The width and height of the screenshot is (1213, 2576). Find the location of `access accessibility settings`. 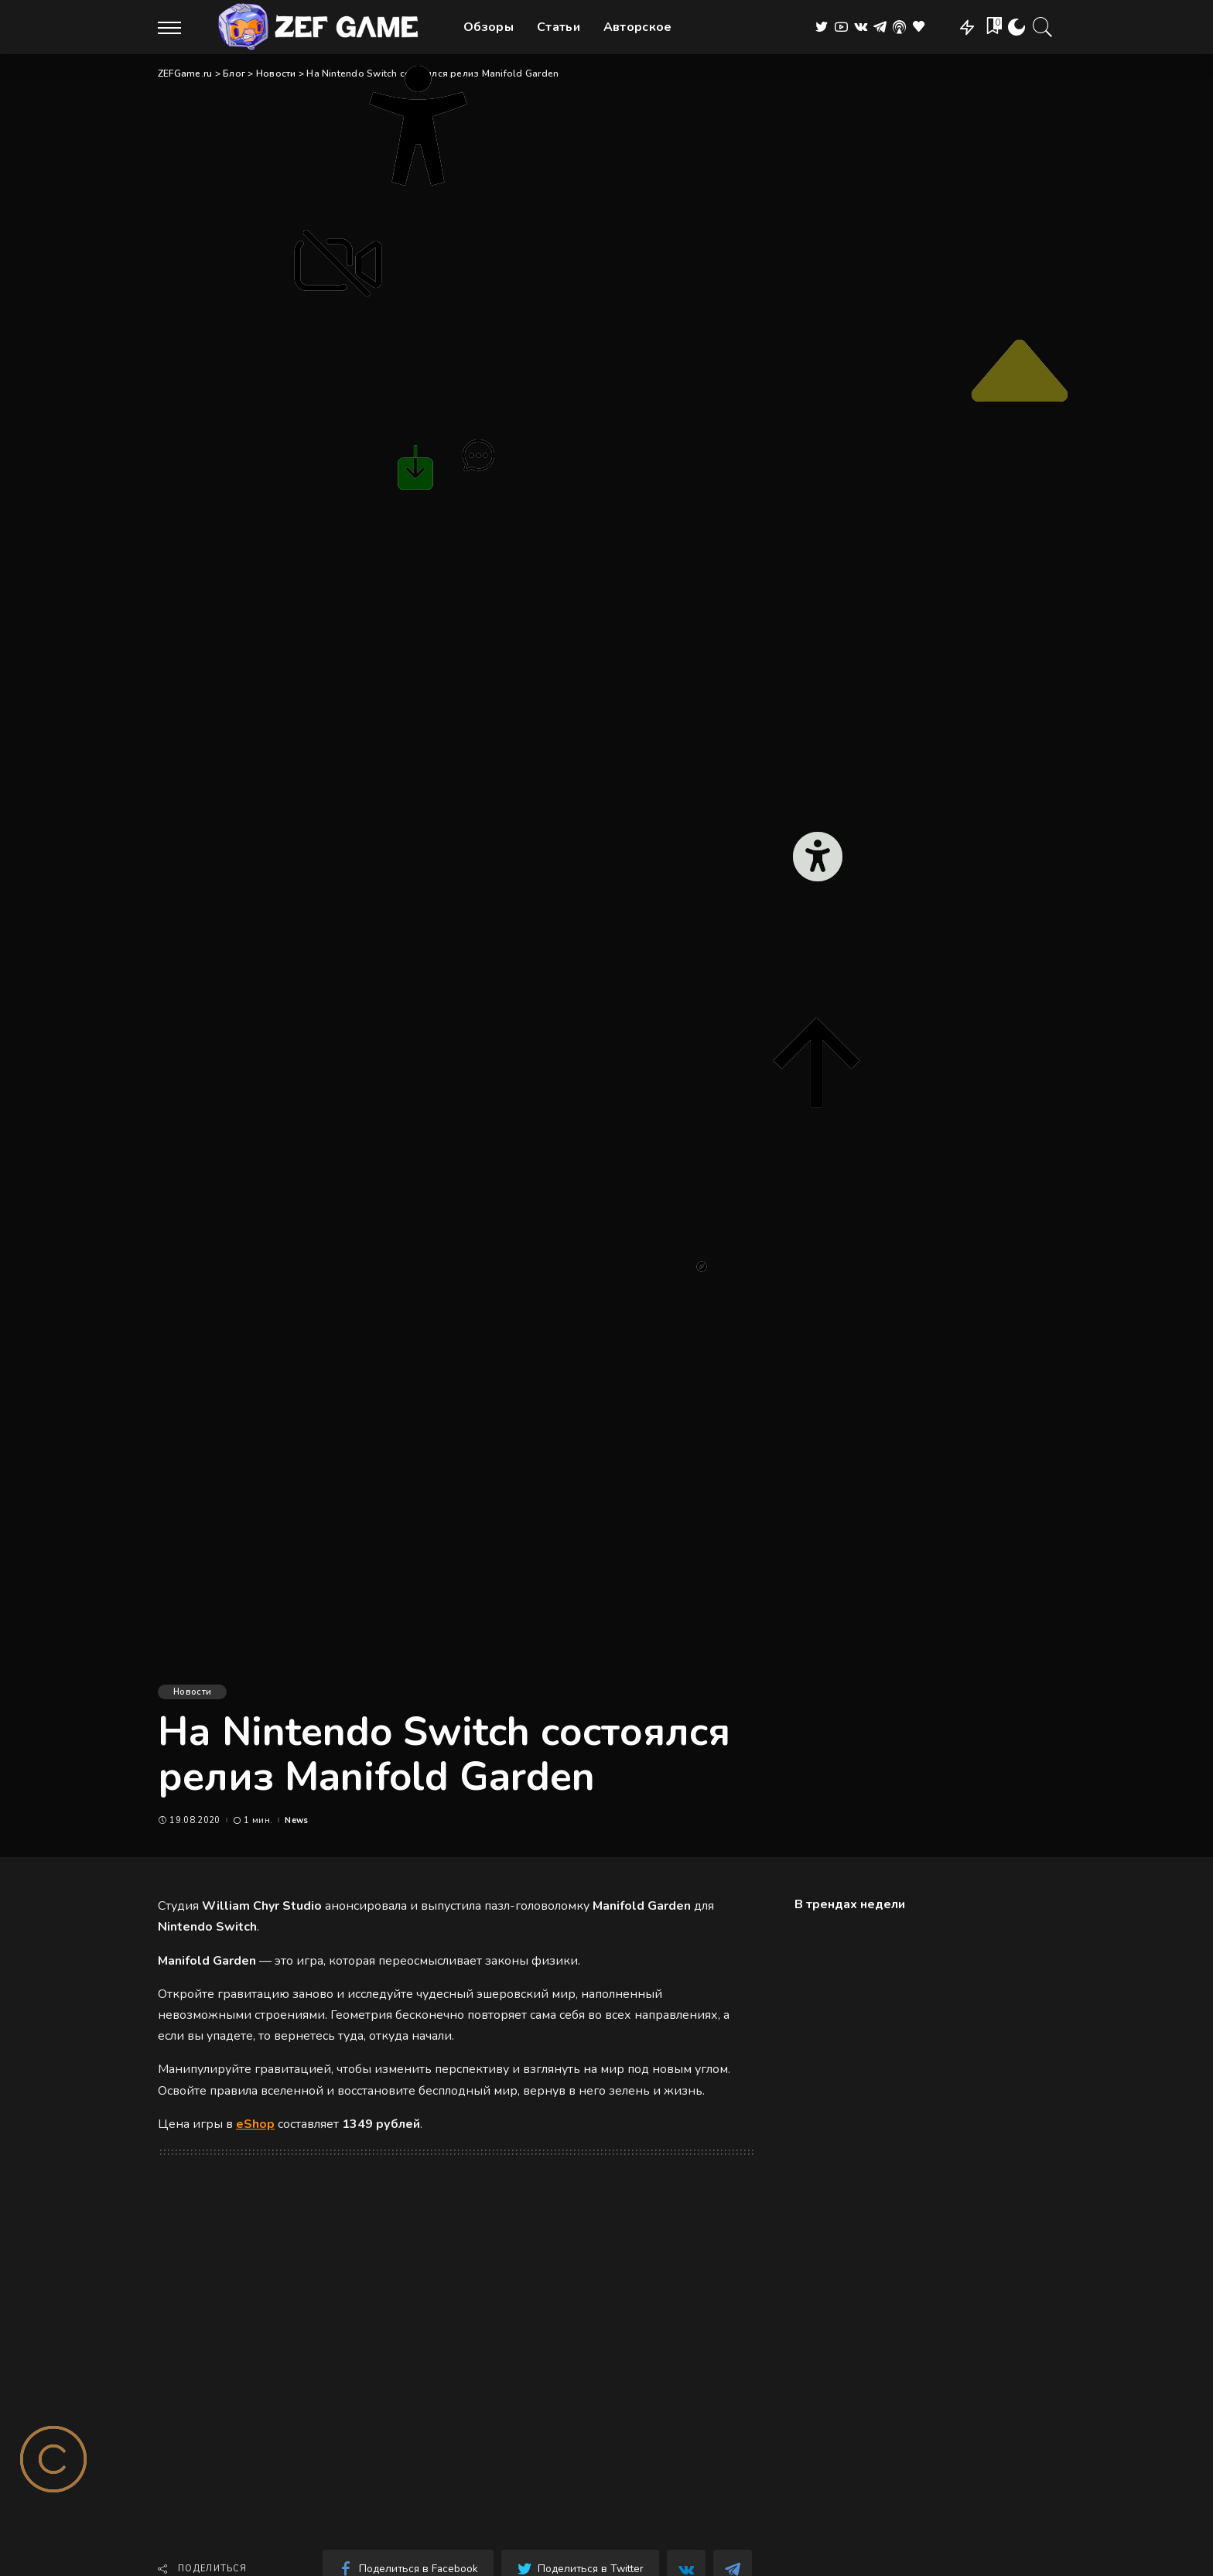

access accessibility settings is located at coordinates (418, 125).